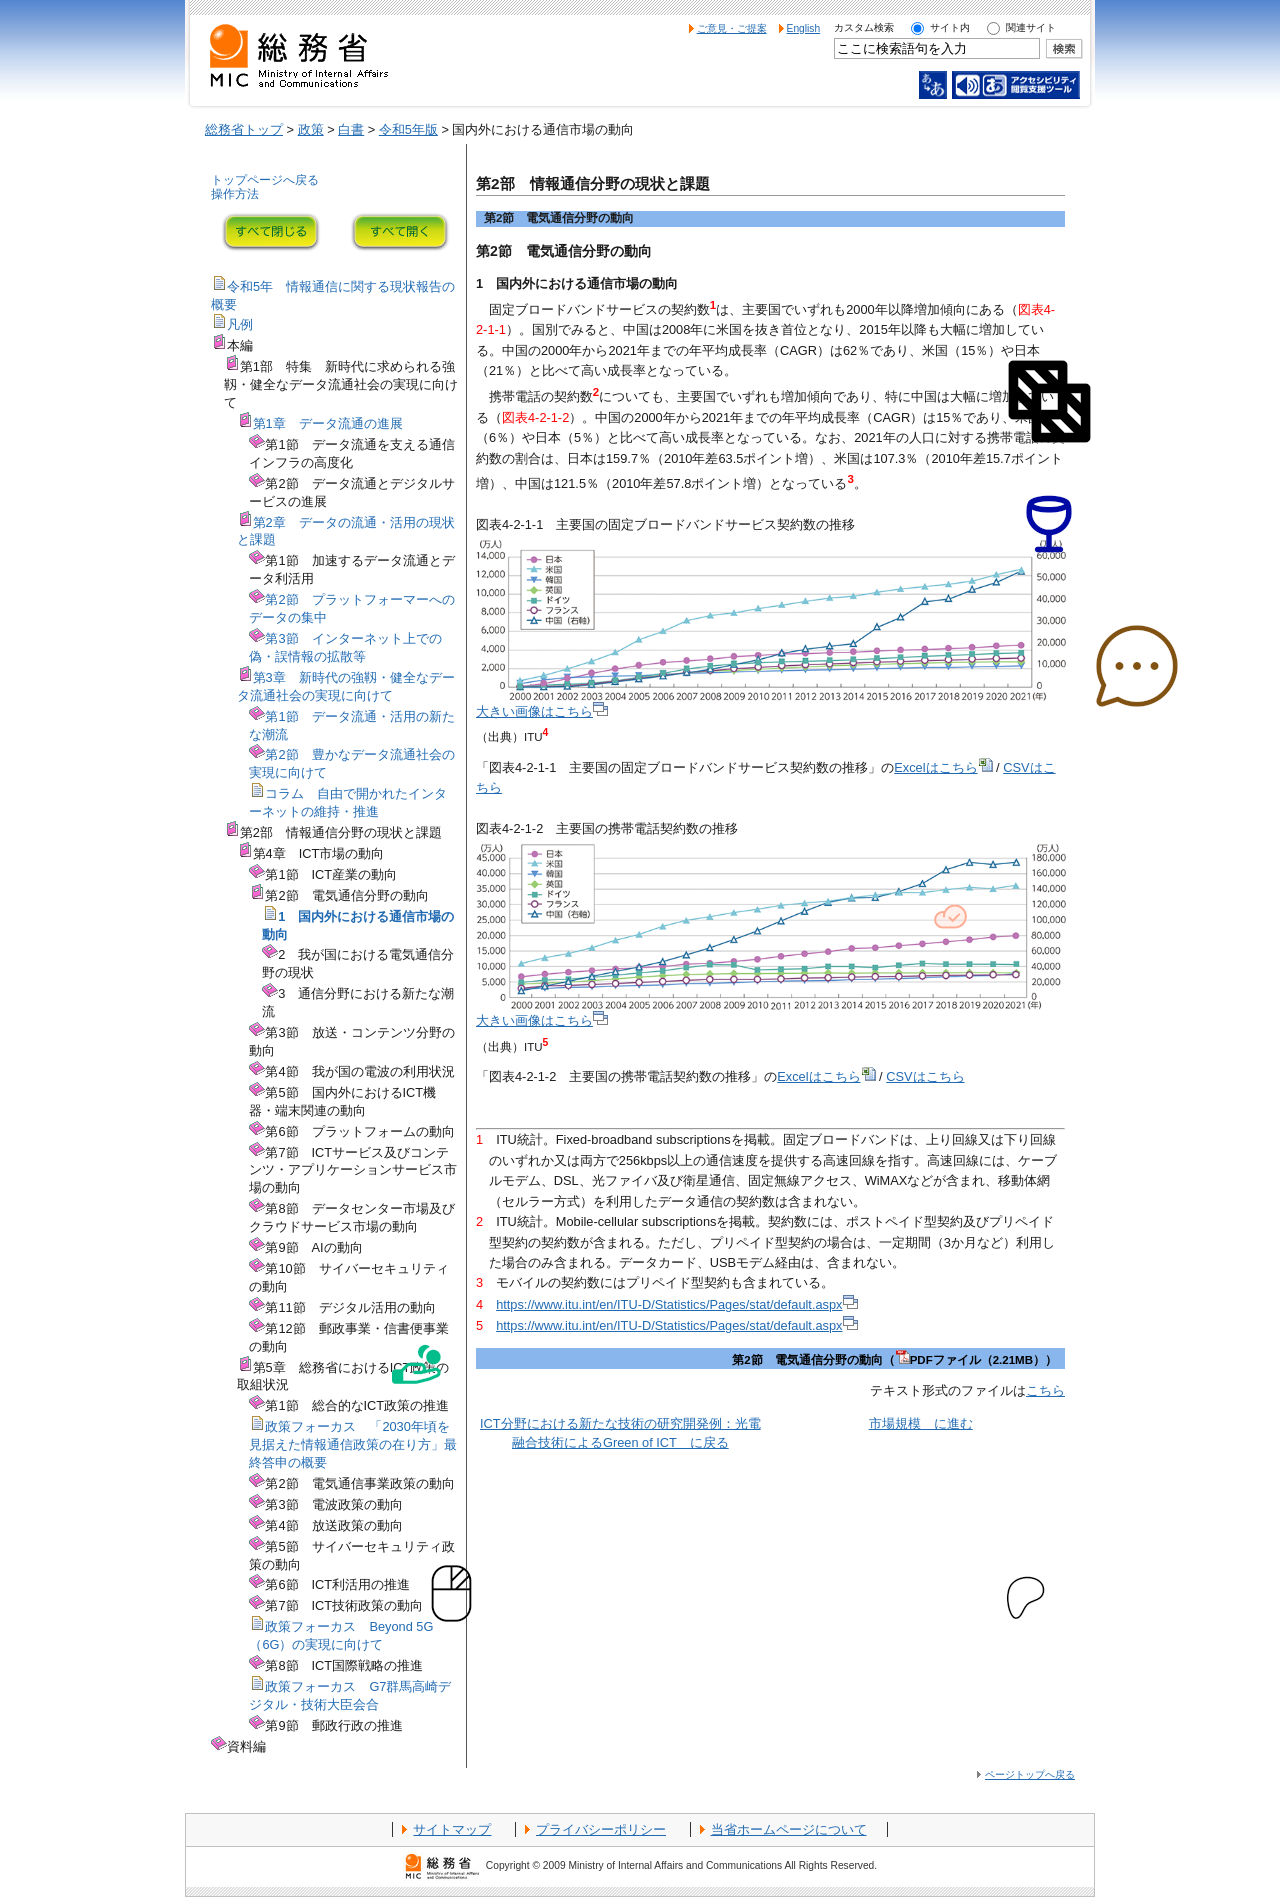  Describe the element at coordinates (451, 1593) in the screenshot. I see `right-click action indicator` at that location.